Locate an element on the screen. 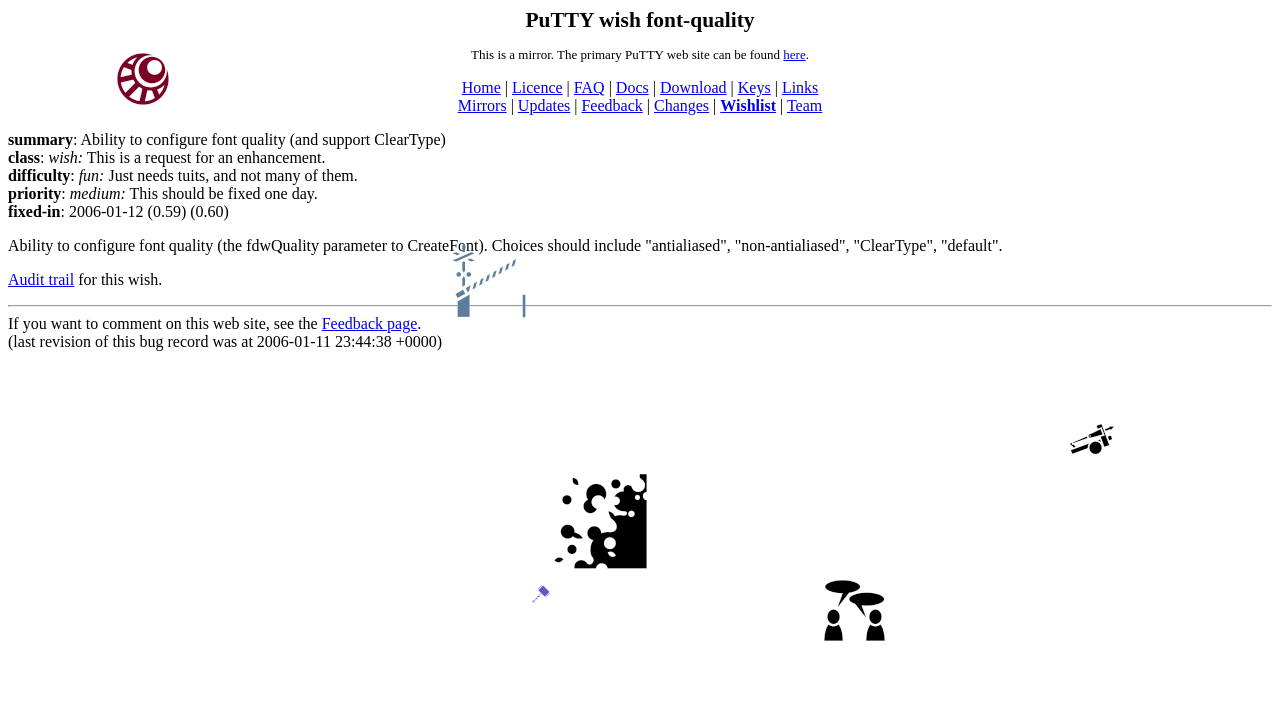  access Thor or Norse mythology-themed content is located at coordinates (541, 594).